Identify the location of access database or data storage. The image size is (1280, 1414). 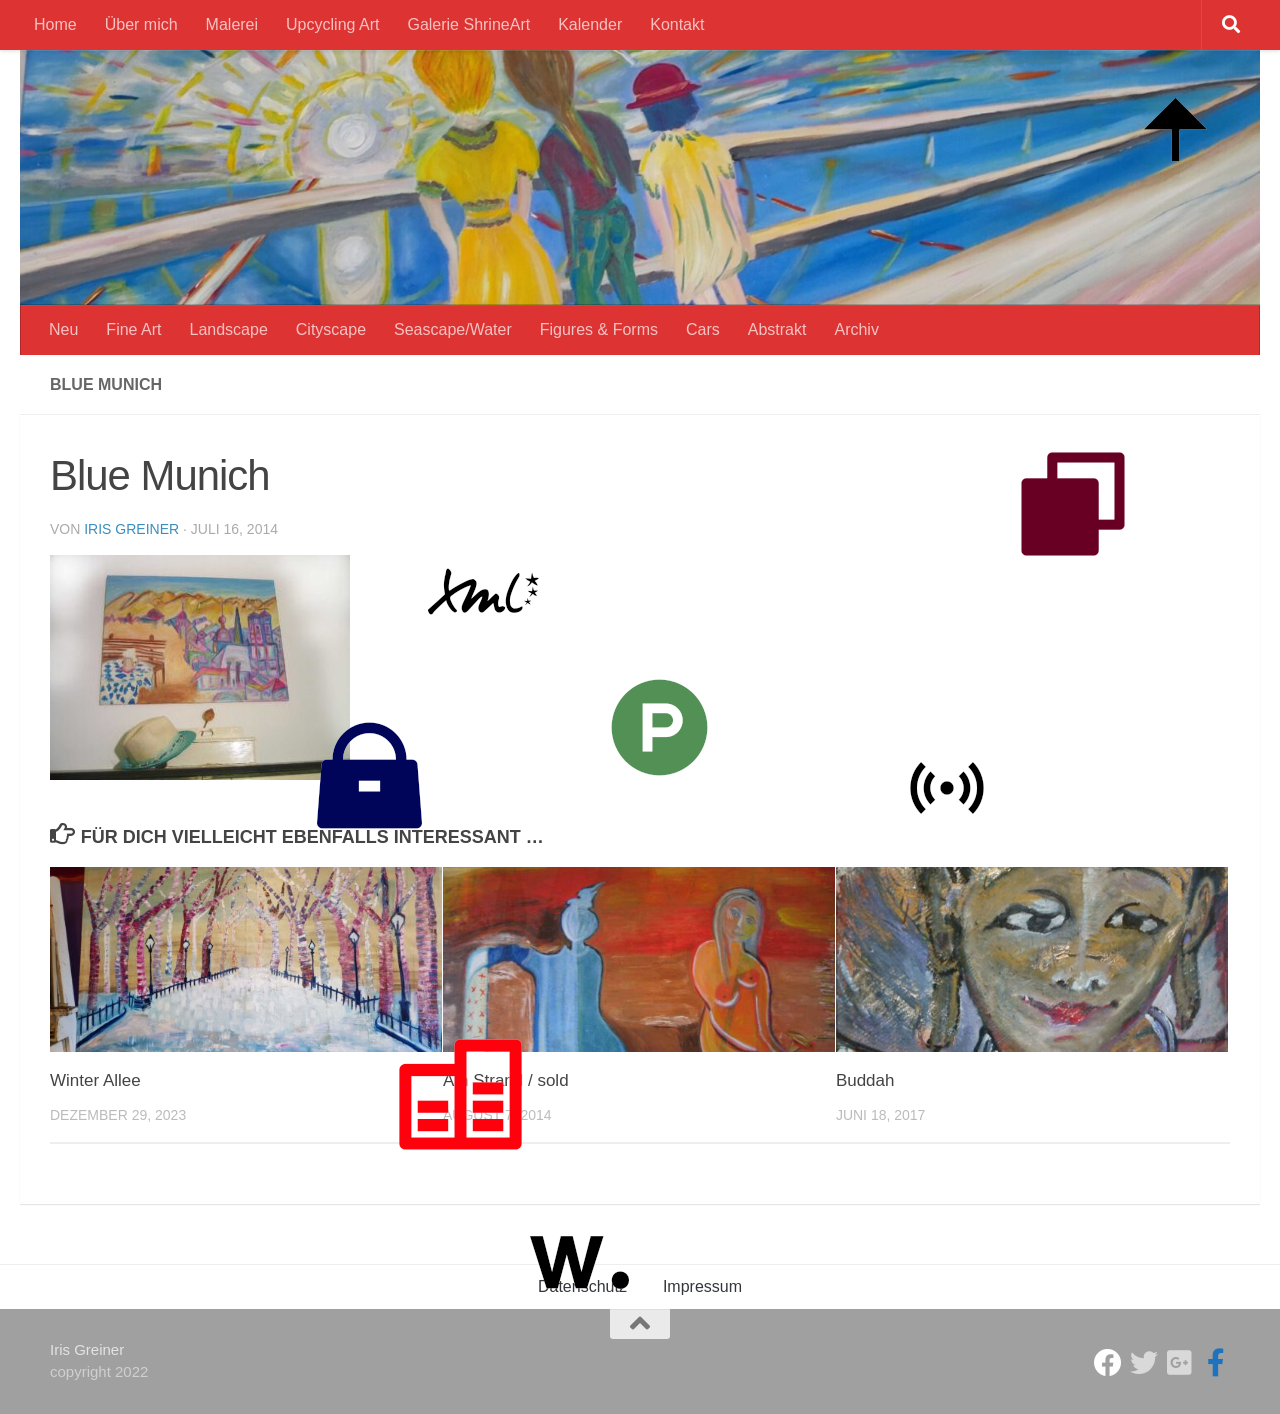
(460, 1094).